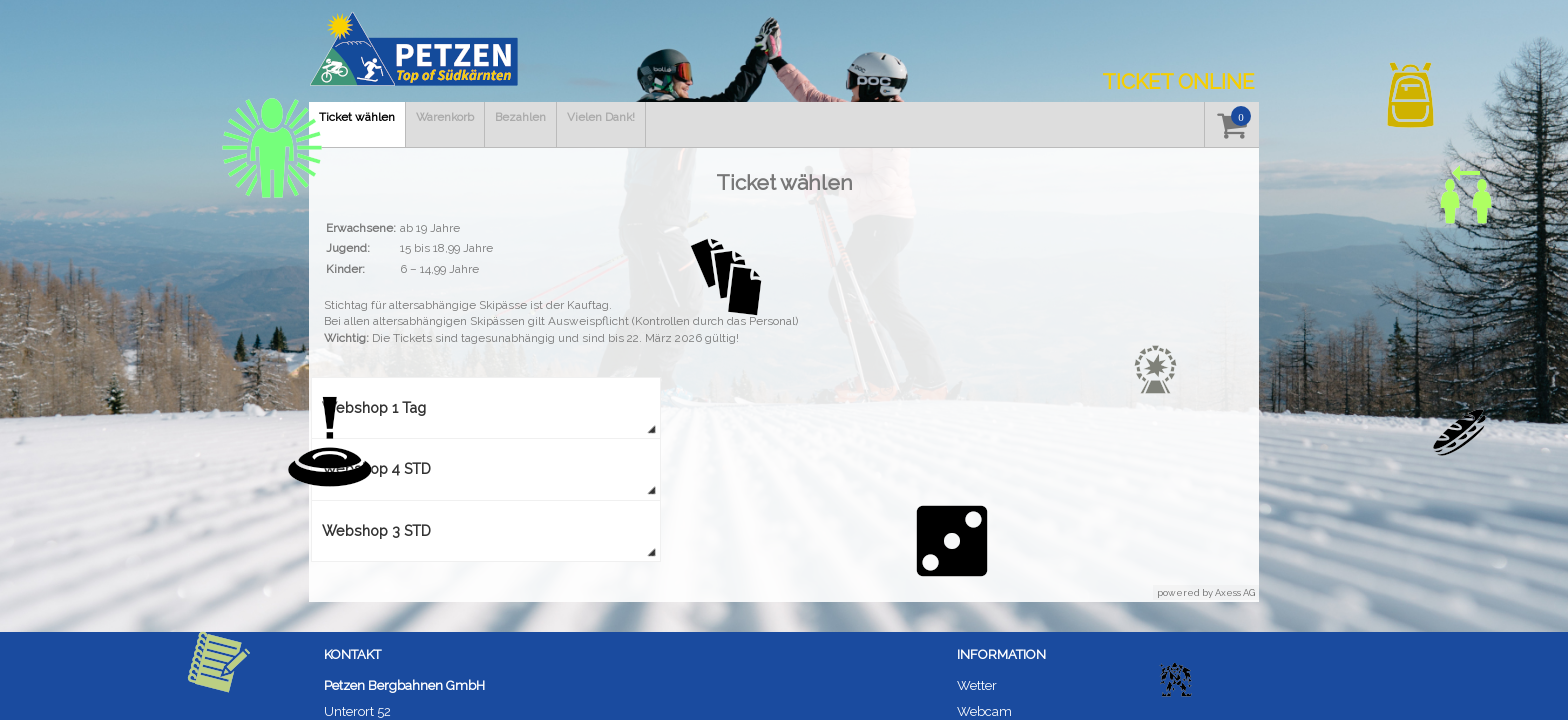  What do you see at coordinates (1410, 94) in the screenshot?
I see `access school or education features` at bounding box center [1410, 94].